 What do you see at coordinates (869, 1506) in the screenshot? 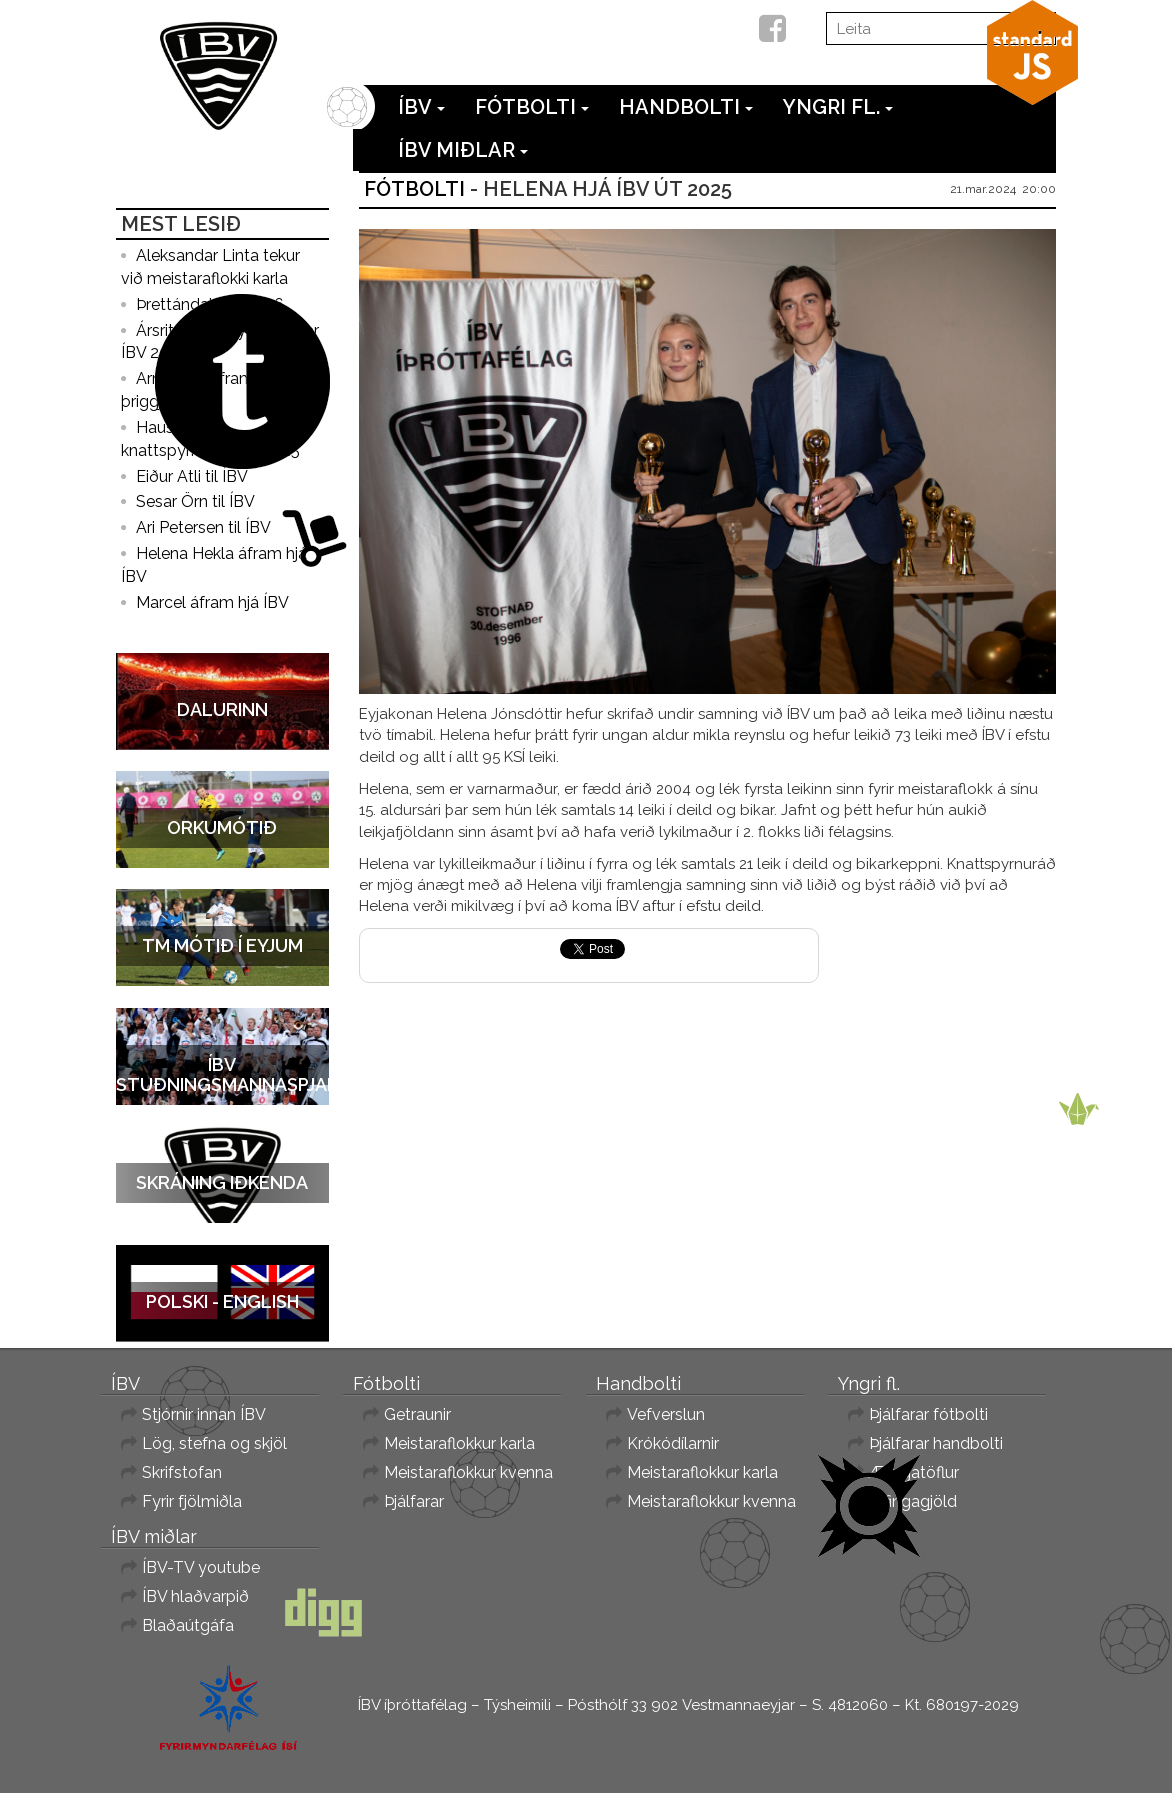
I see `sith order logo from star wars` at bounding box center [869, 1506].